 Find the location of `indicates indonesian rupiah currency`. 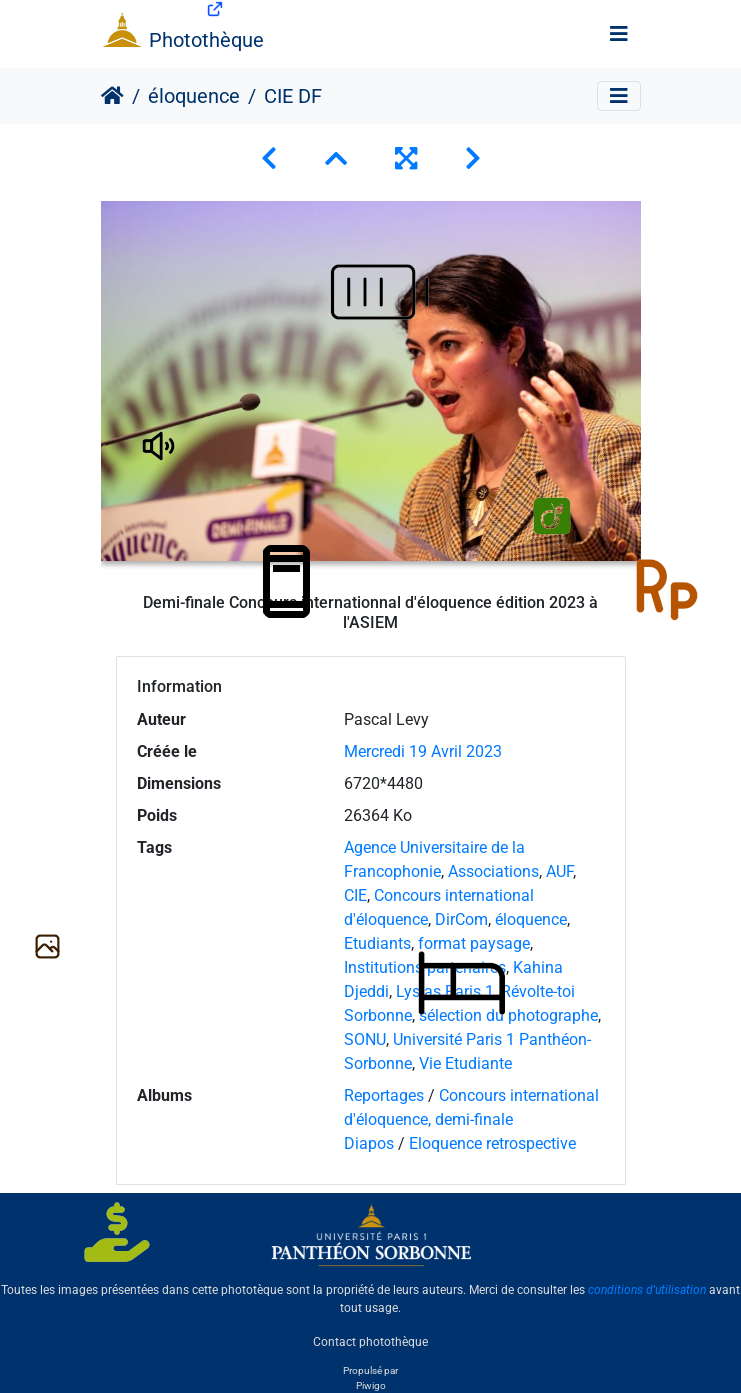

indicates indonesian rupiah currency is located at coordinates (667, 586).